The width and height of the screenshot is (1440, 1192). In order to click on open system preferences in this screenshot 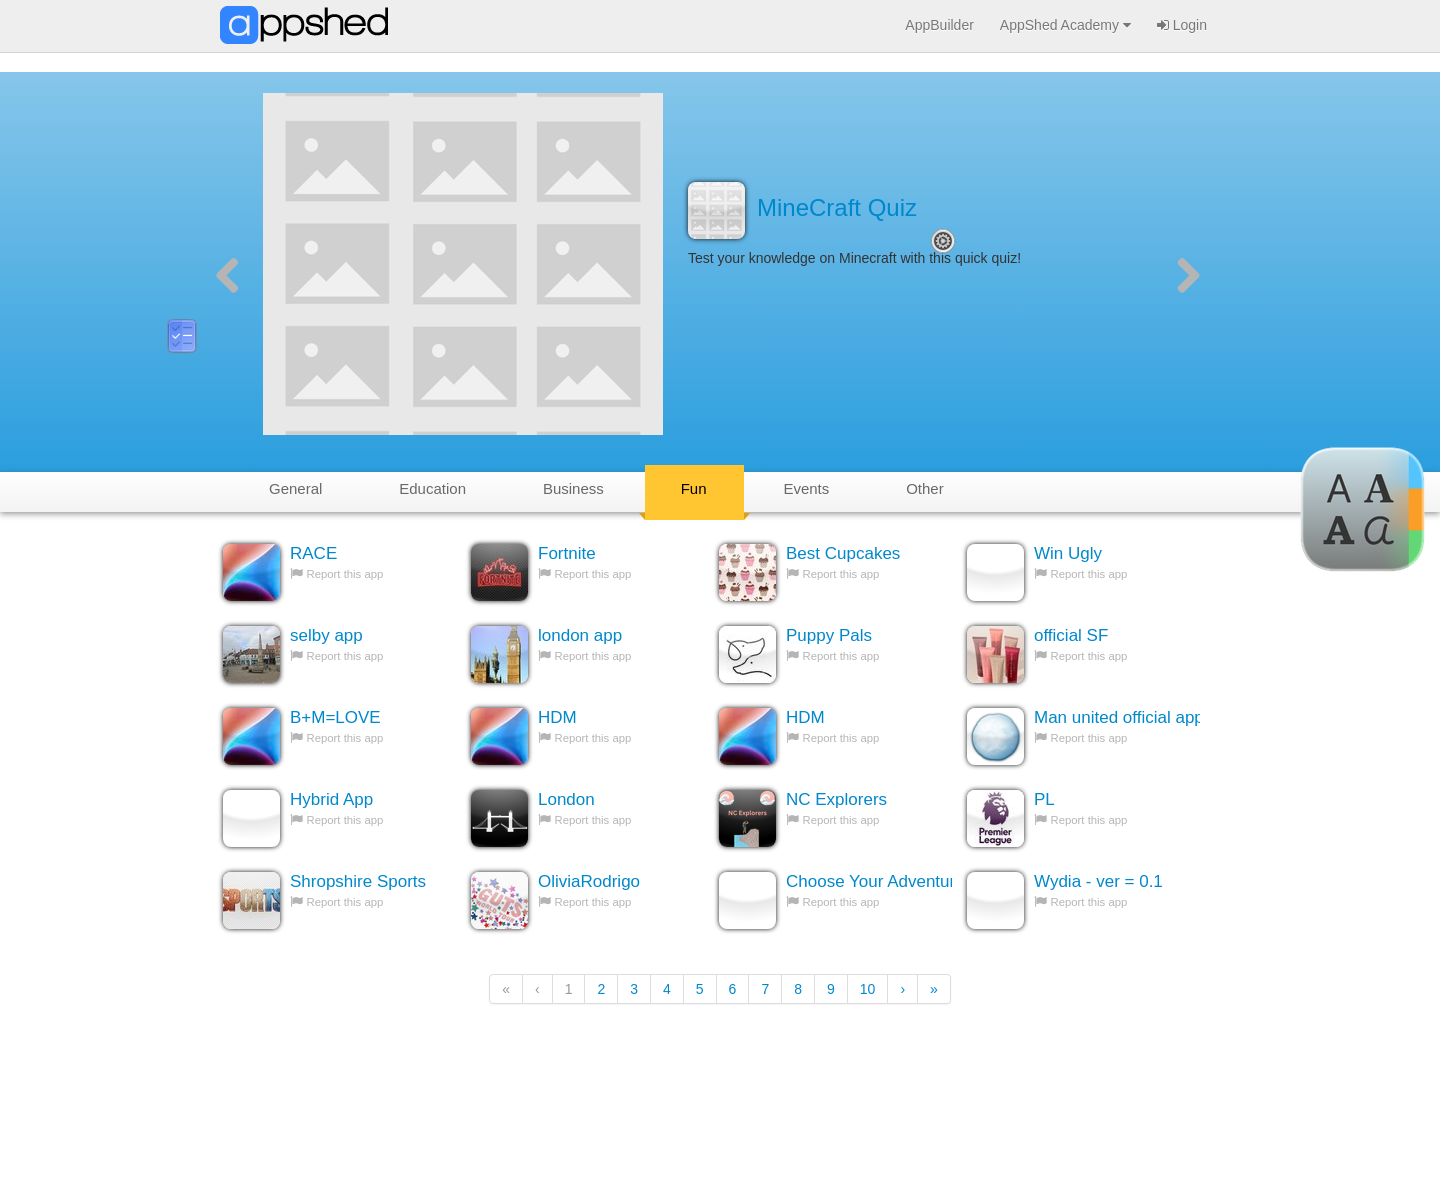, I will do `click(943, 241)`.